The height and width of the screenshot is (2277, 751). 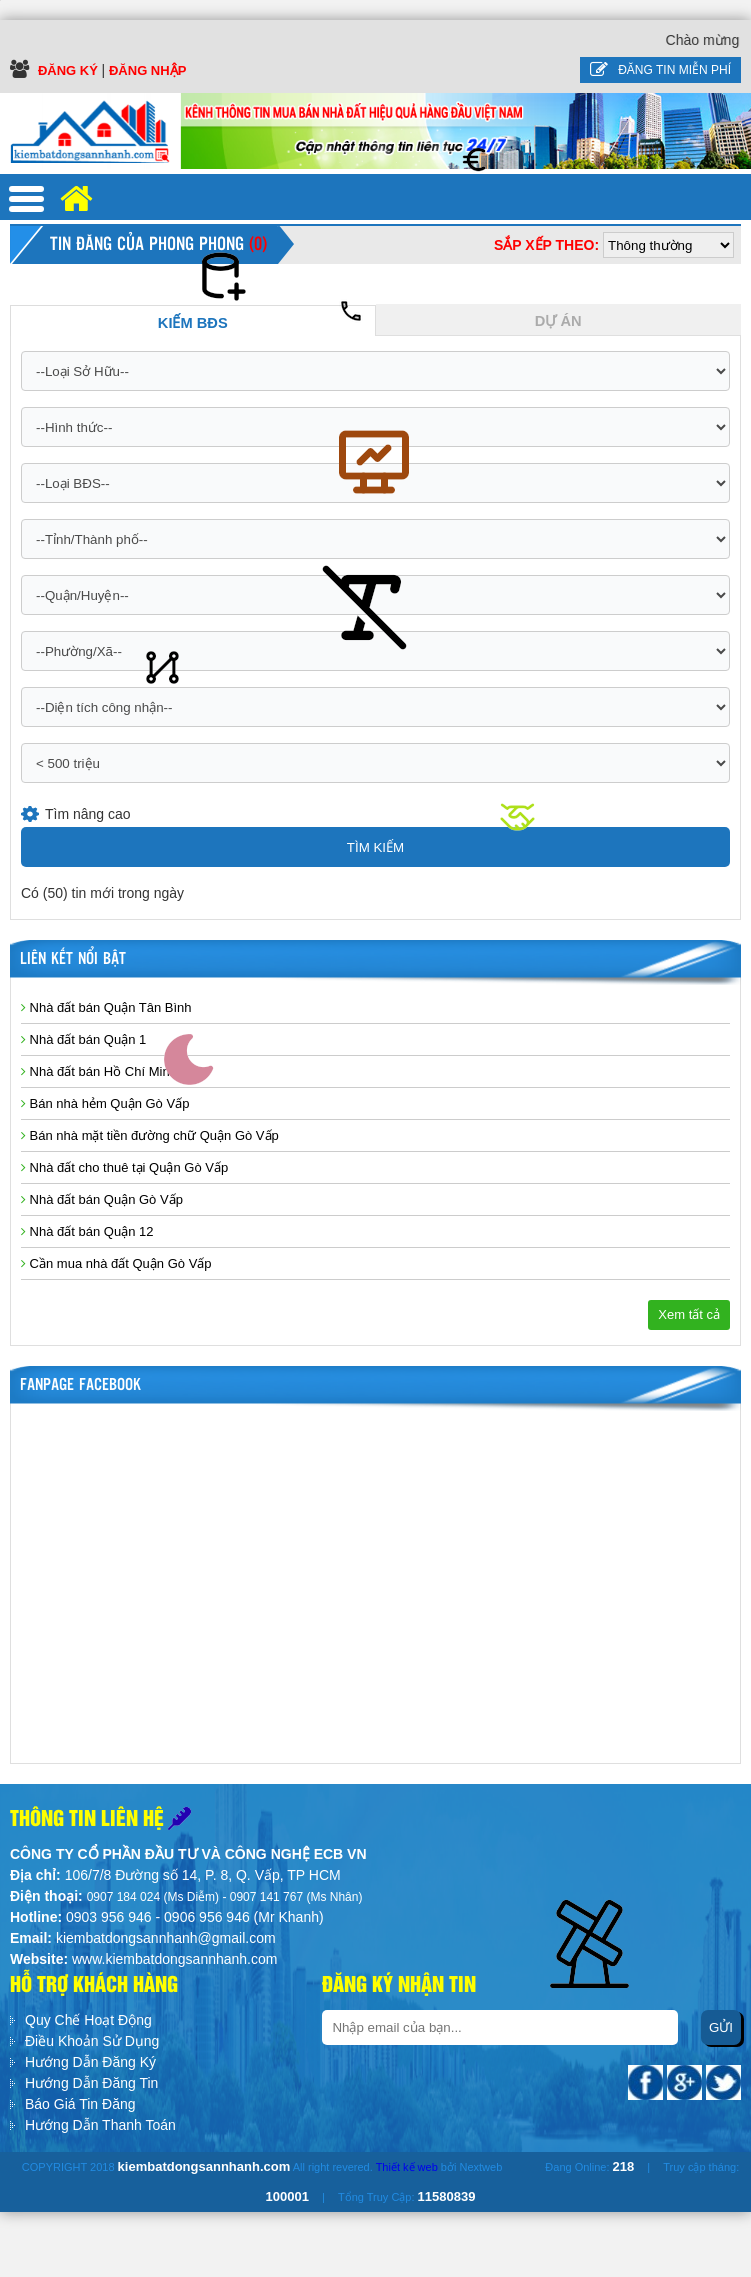 I want to click on clear text formatting, so click(x=364, y=607).